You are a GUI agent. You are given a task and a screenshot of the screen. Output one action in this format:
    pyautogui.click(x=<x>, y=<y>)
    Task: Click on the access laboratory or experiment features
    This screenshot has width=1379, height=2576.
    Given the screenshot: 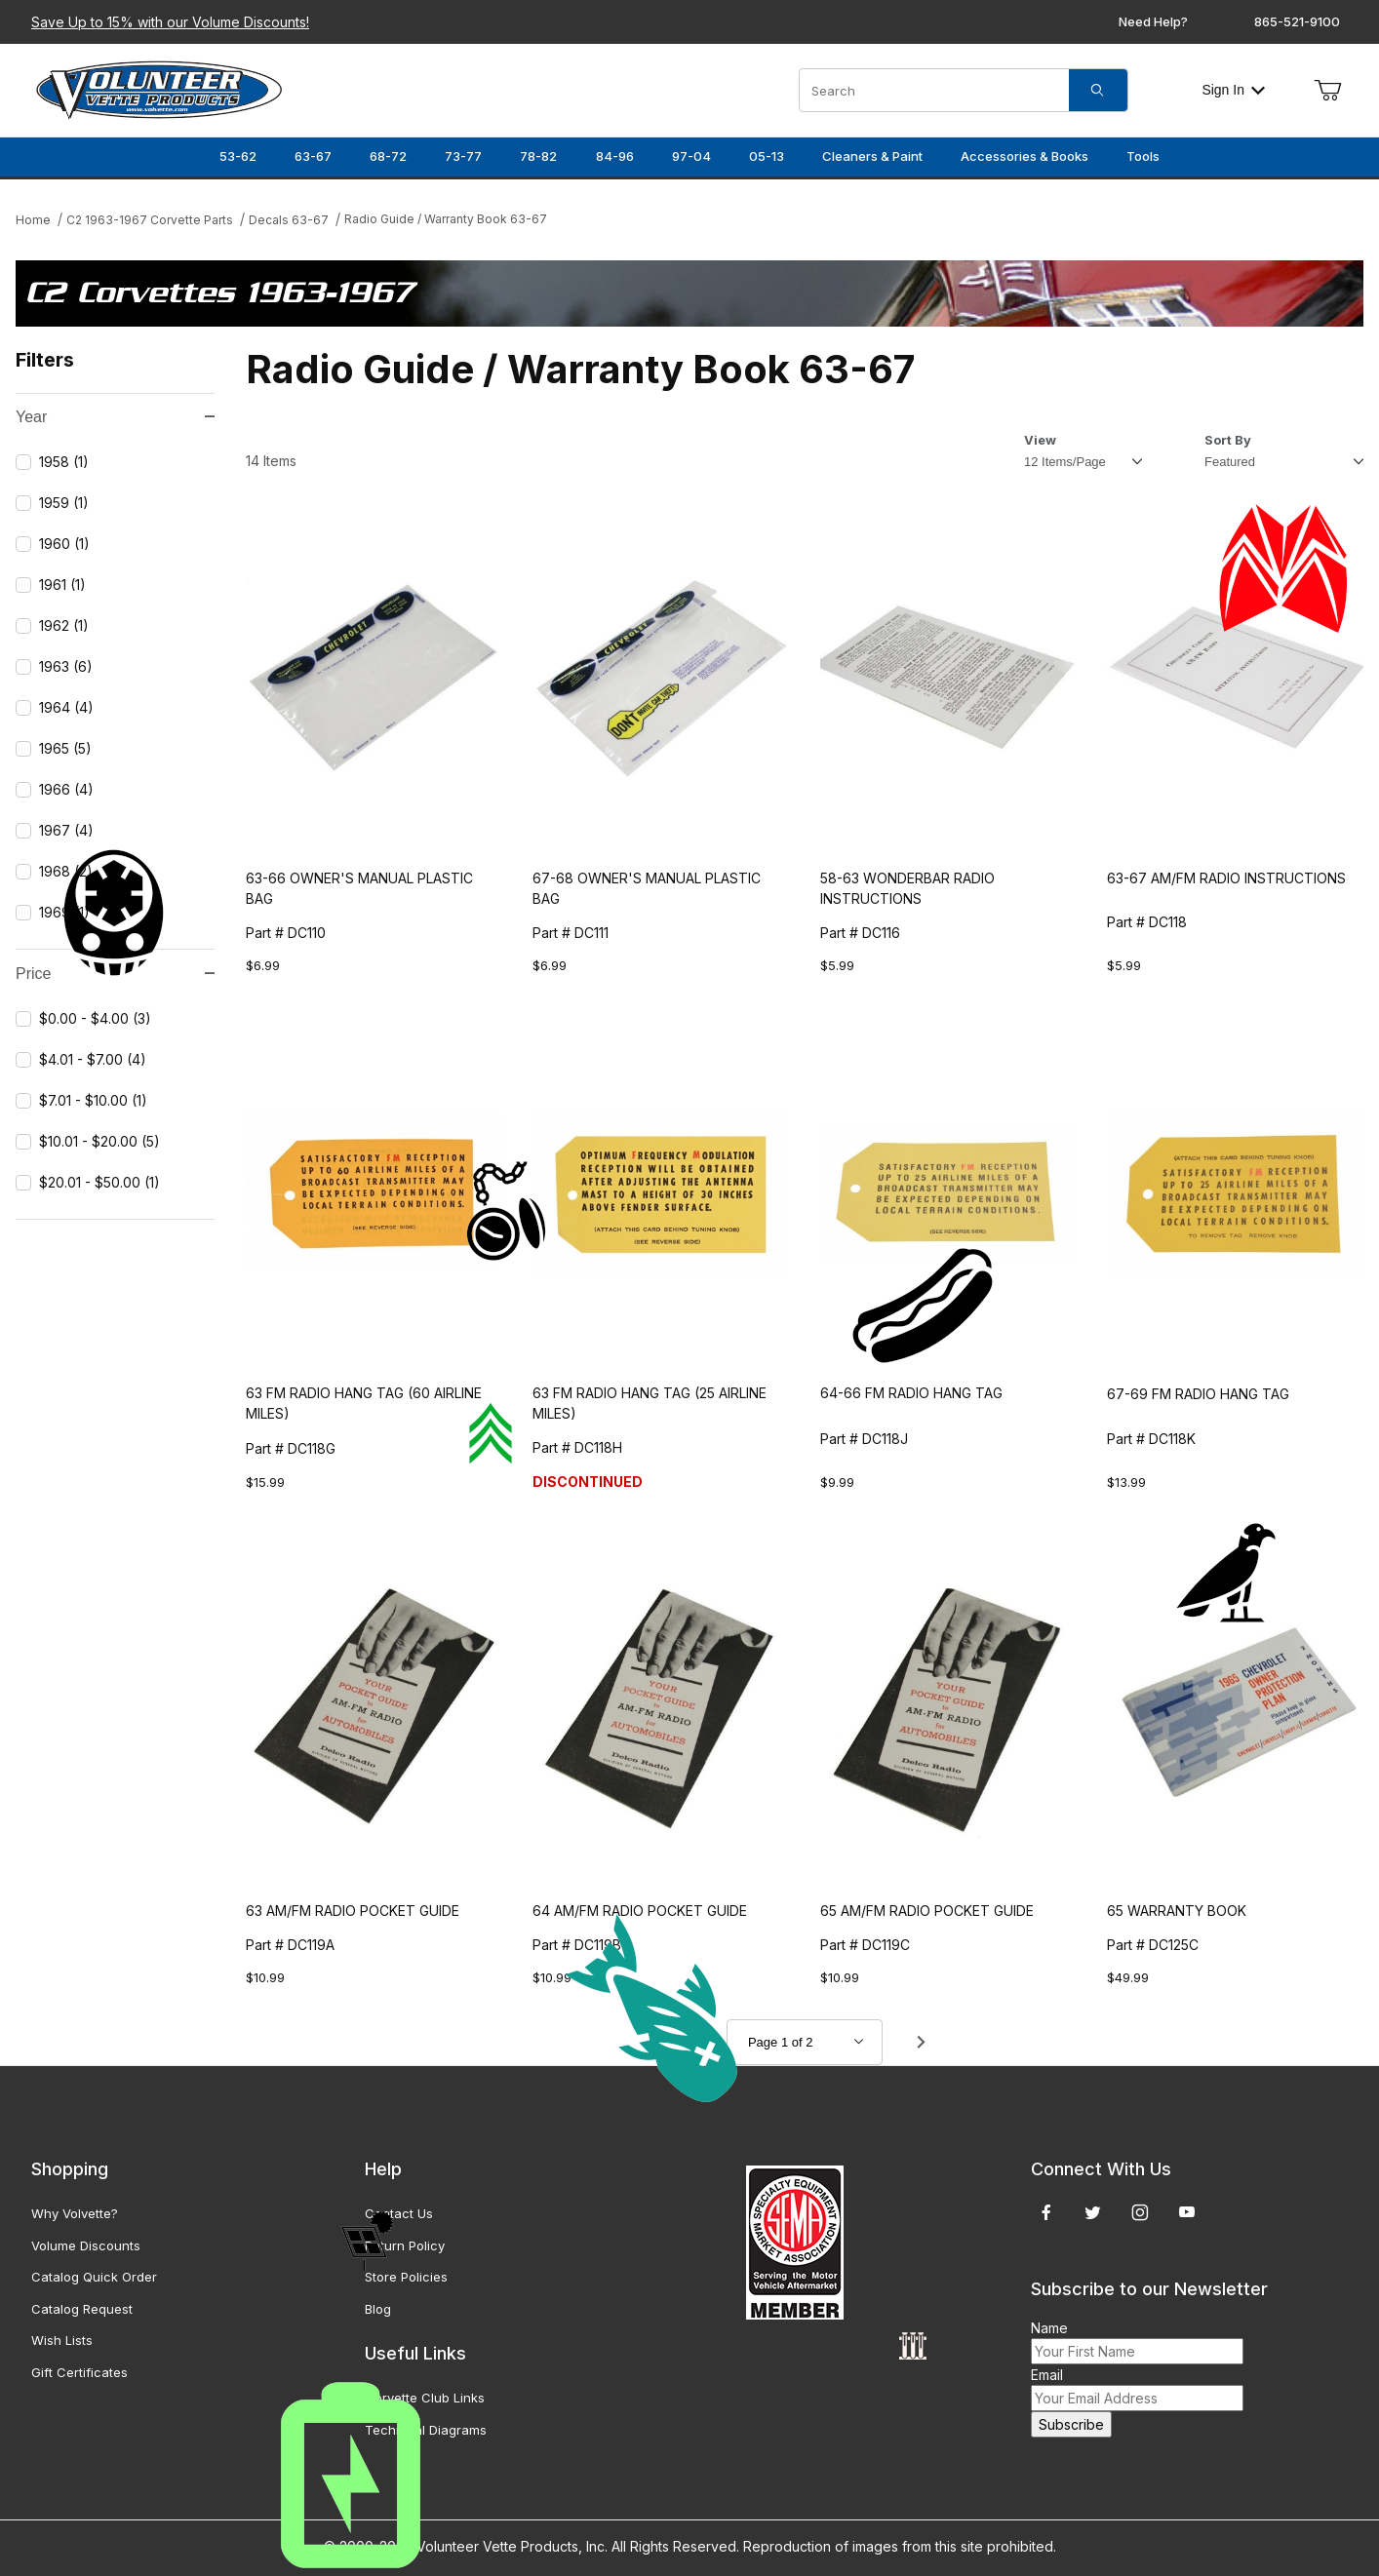 What is the action you would take?
    pyautogui.click(x=913, y=2346)
    